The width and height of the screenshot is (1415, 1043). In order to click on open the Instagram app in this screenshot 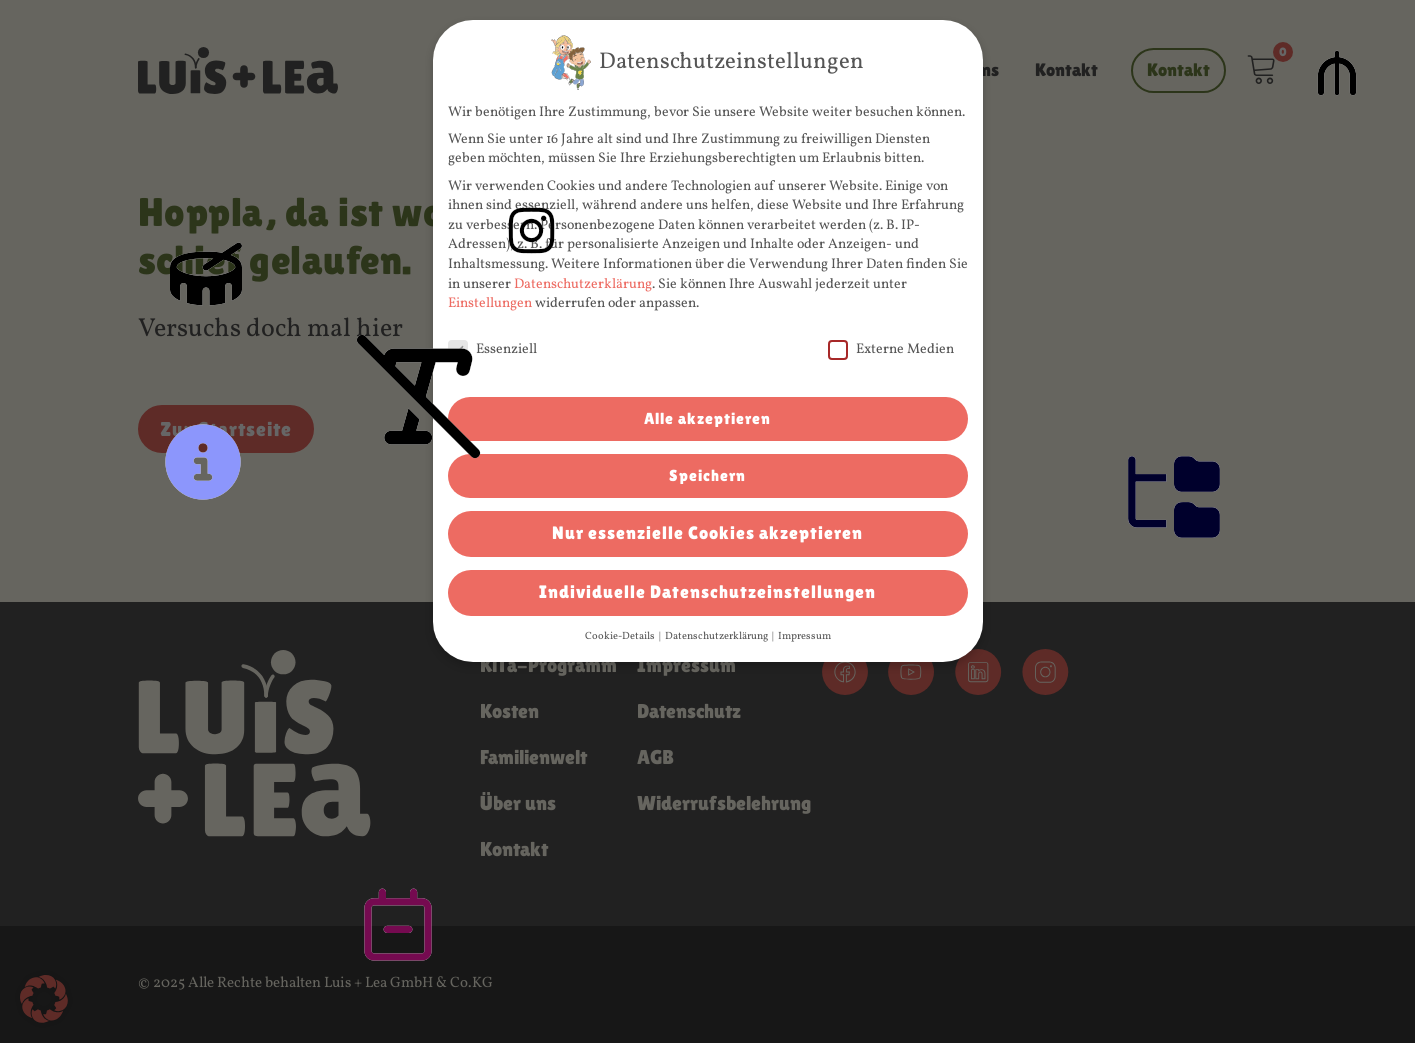, I will do `click(531, 230)`.